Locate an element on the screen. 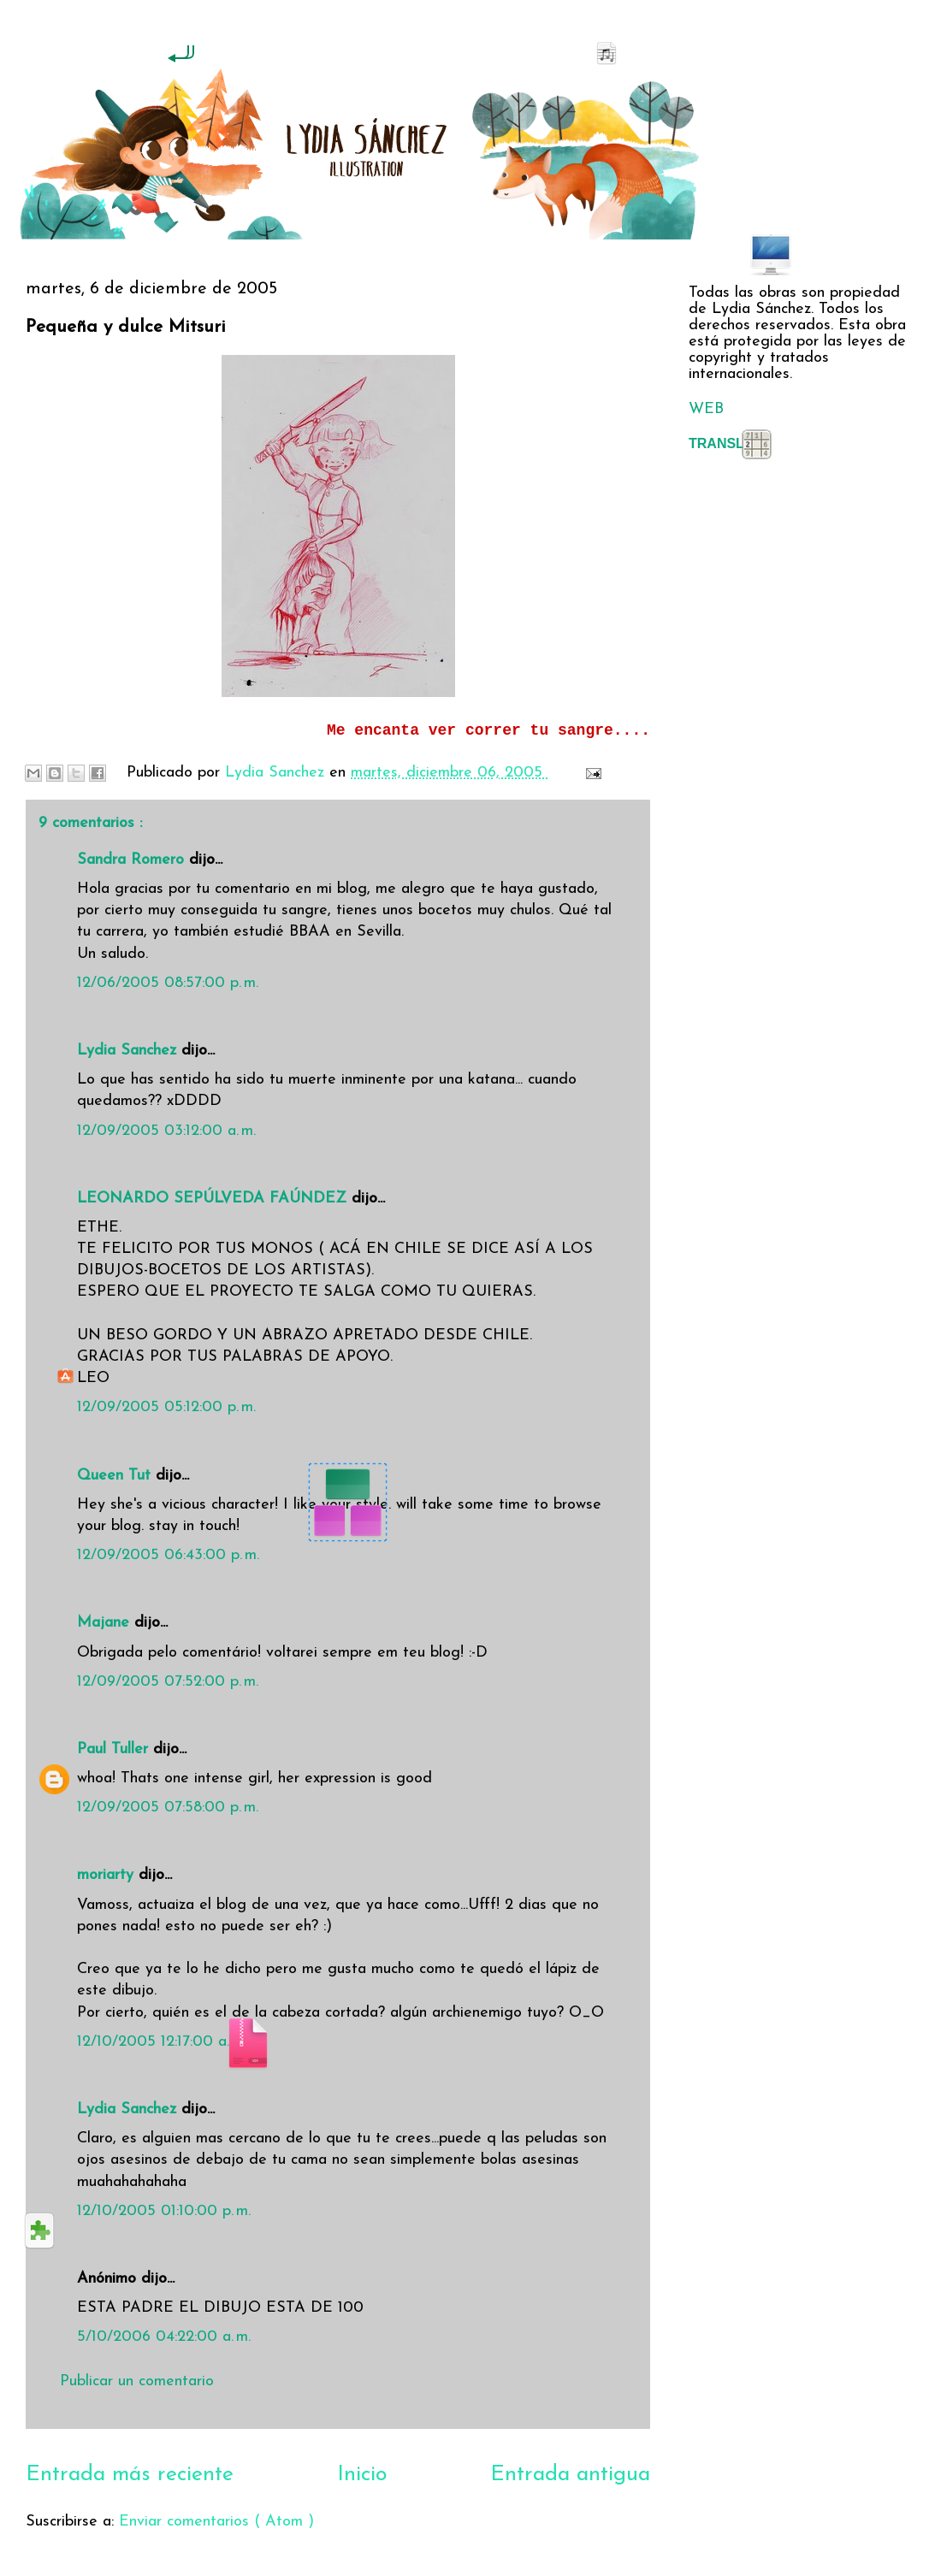 The image size is (941, 2576). open sudoku puzzle game is located at coordinates (756, 444).